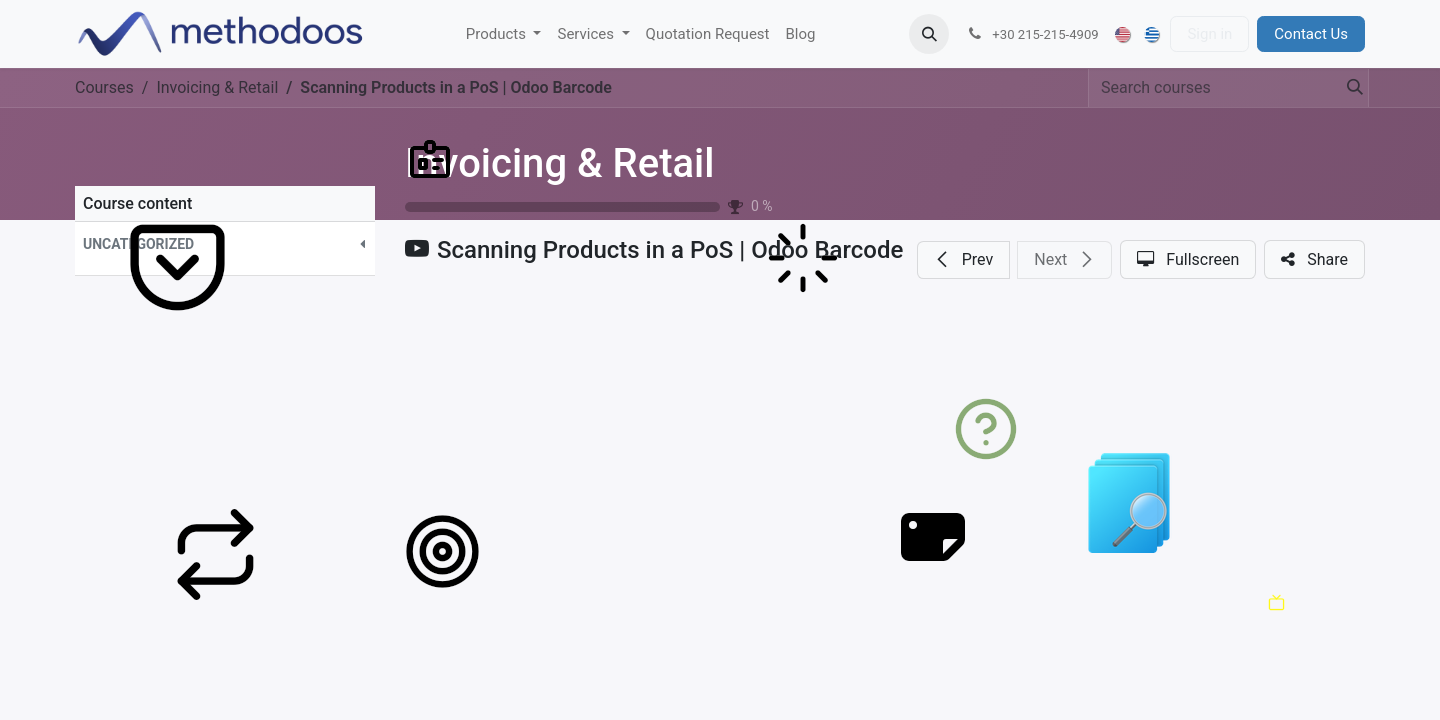 The height and width of the screenshot is (720, 1440). What do you see at coordinates (1276, 602) in the screenshot?
I see `access tv or video streaming features` at bounding box center [1276, 602].